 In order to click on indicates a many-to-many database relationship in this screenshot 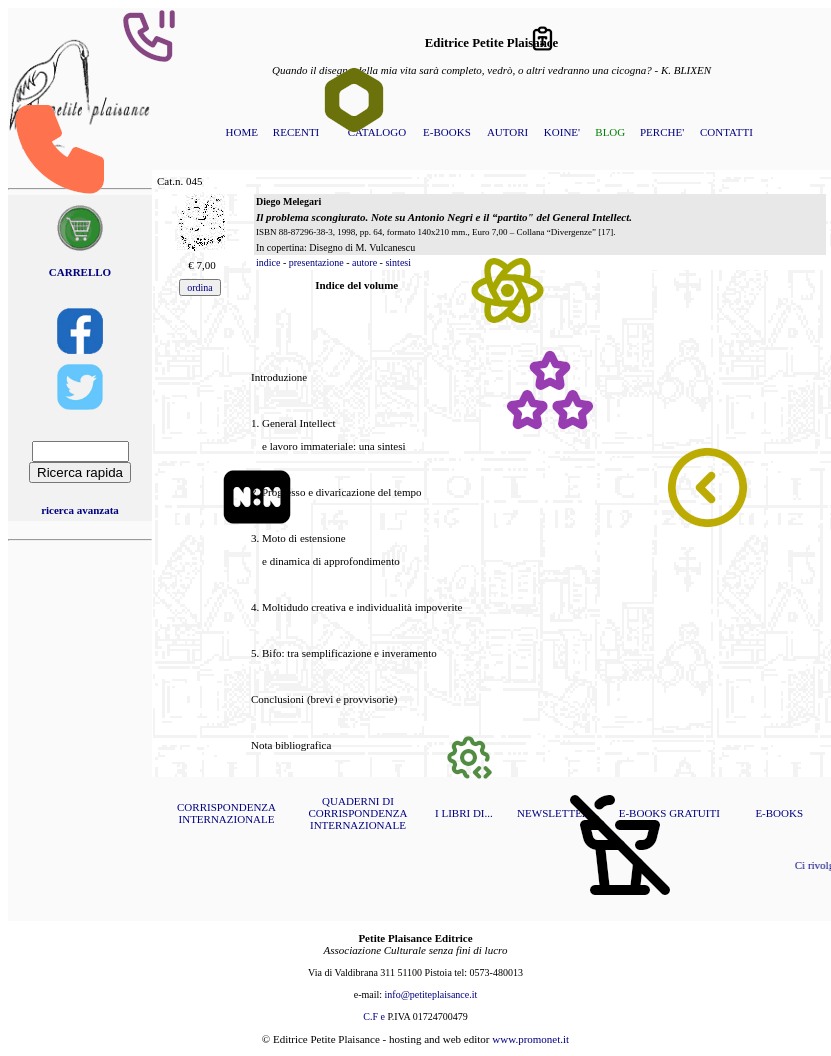, I will do `click(257, 497)`.